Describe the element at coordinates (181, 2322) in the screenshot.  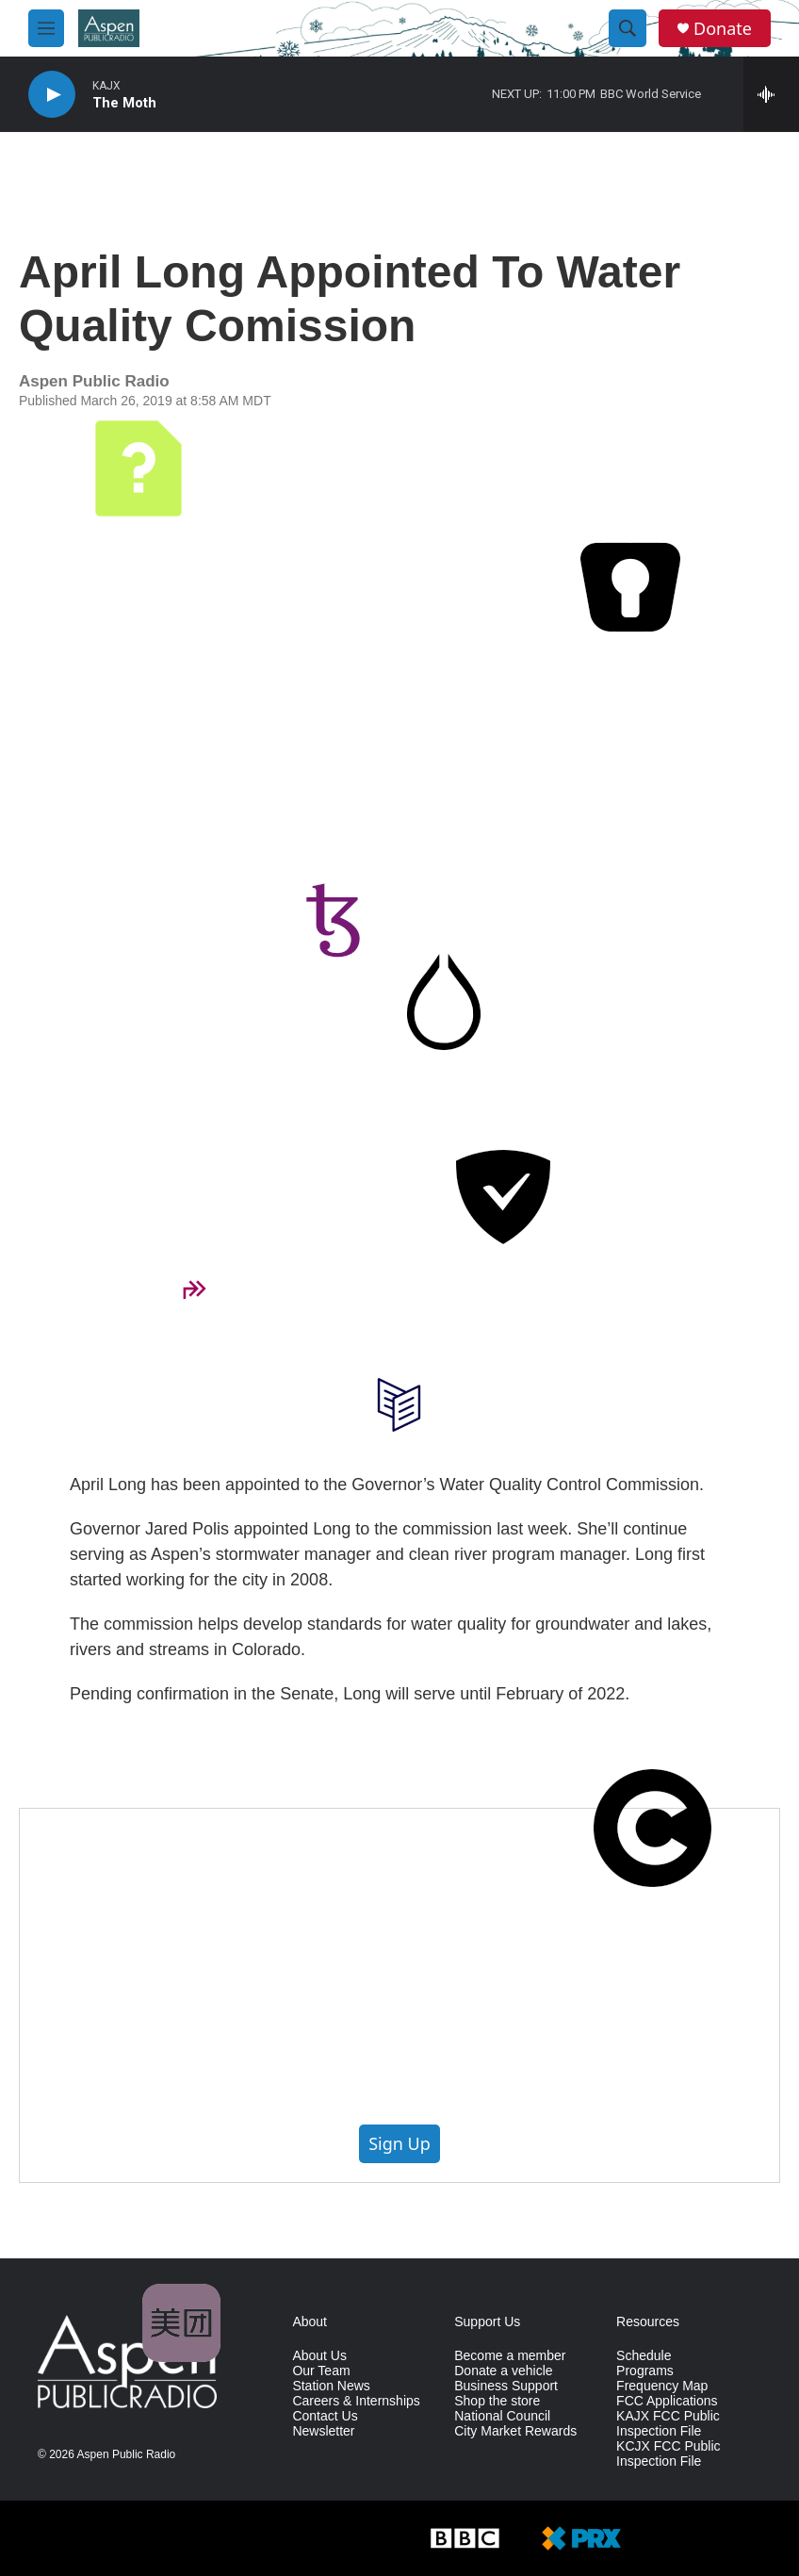
I see `open the Meituan app` at that location.